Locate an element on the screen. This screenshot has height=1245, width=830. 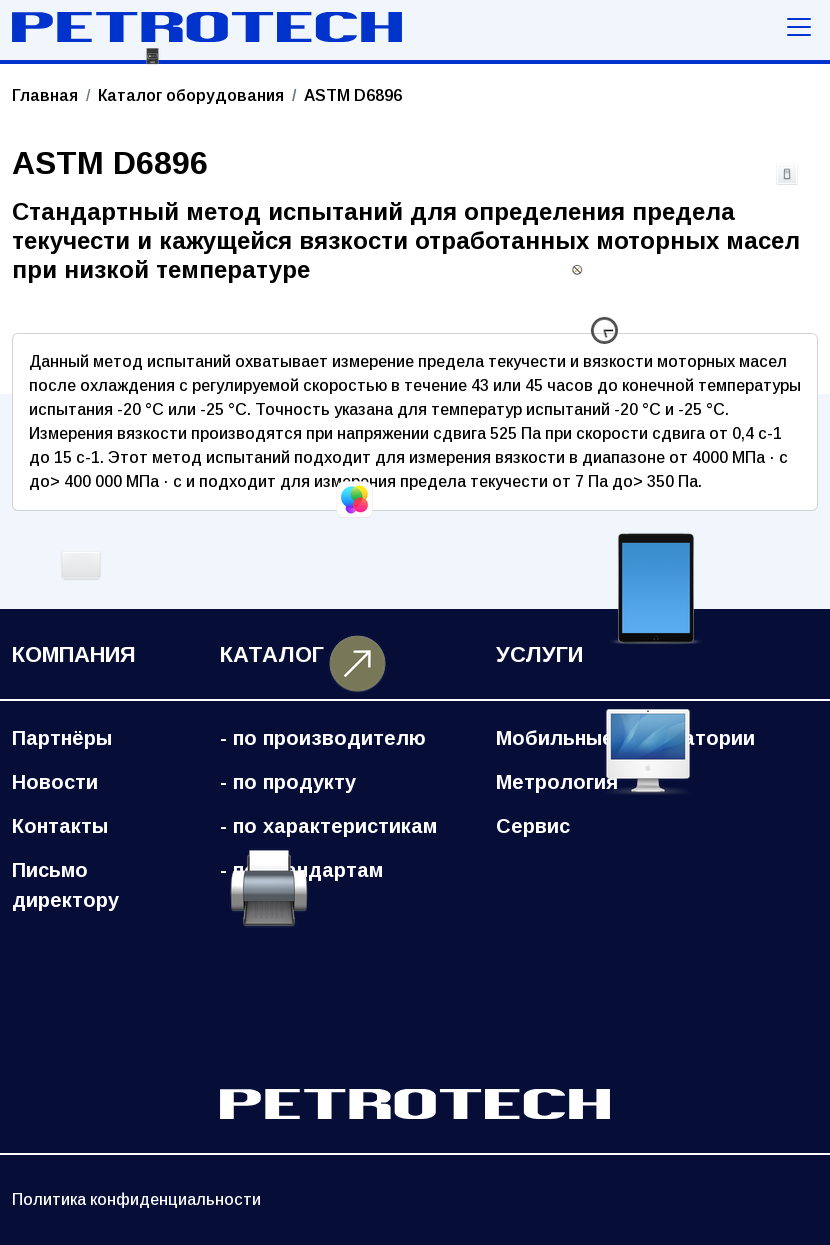
access print and scan preferences is located at coordinates (269, 888).